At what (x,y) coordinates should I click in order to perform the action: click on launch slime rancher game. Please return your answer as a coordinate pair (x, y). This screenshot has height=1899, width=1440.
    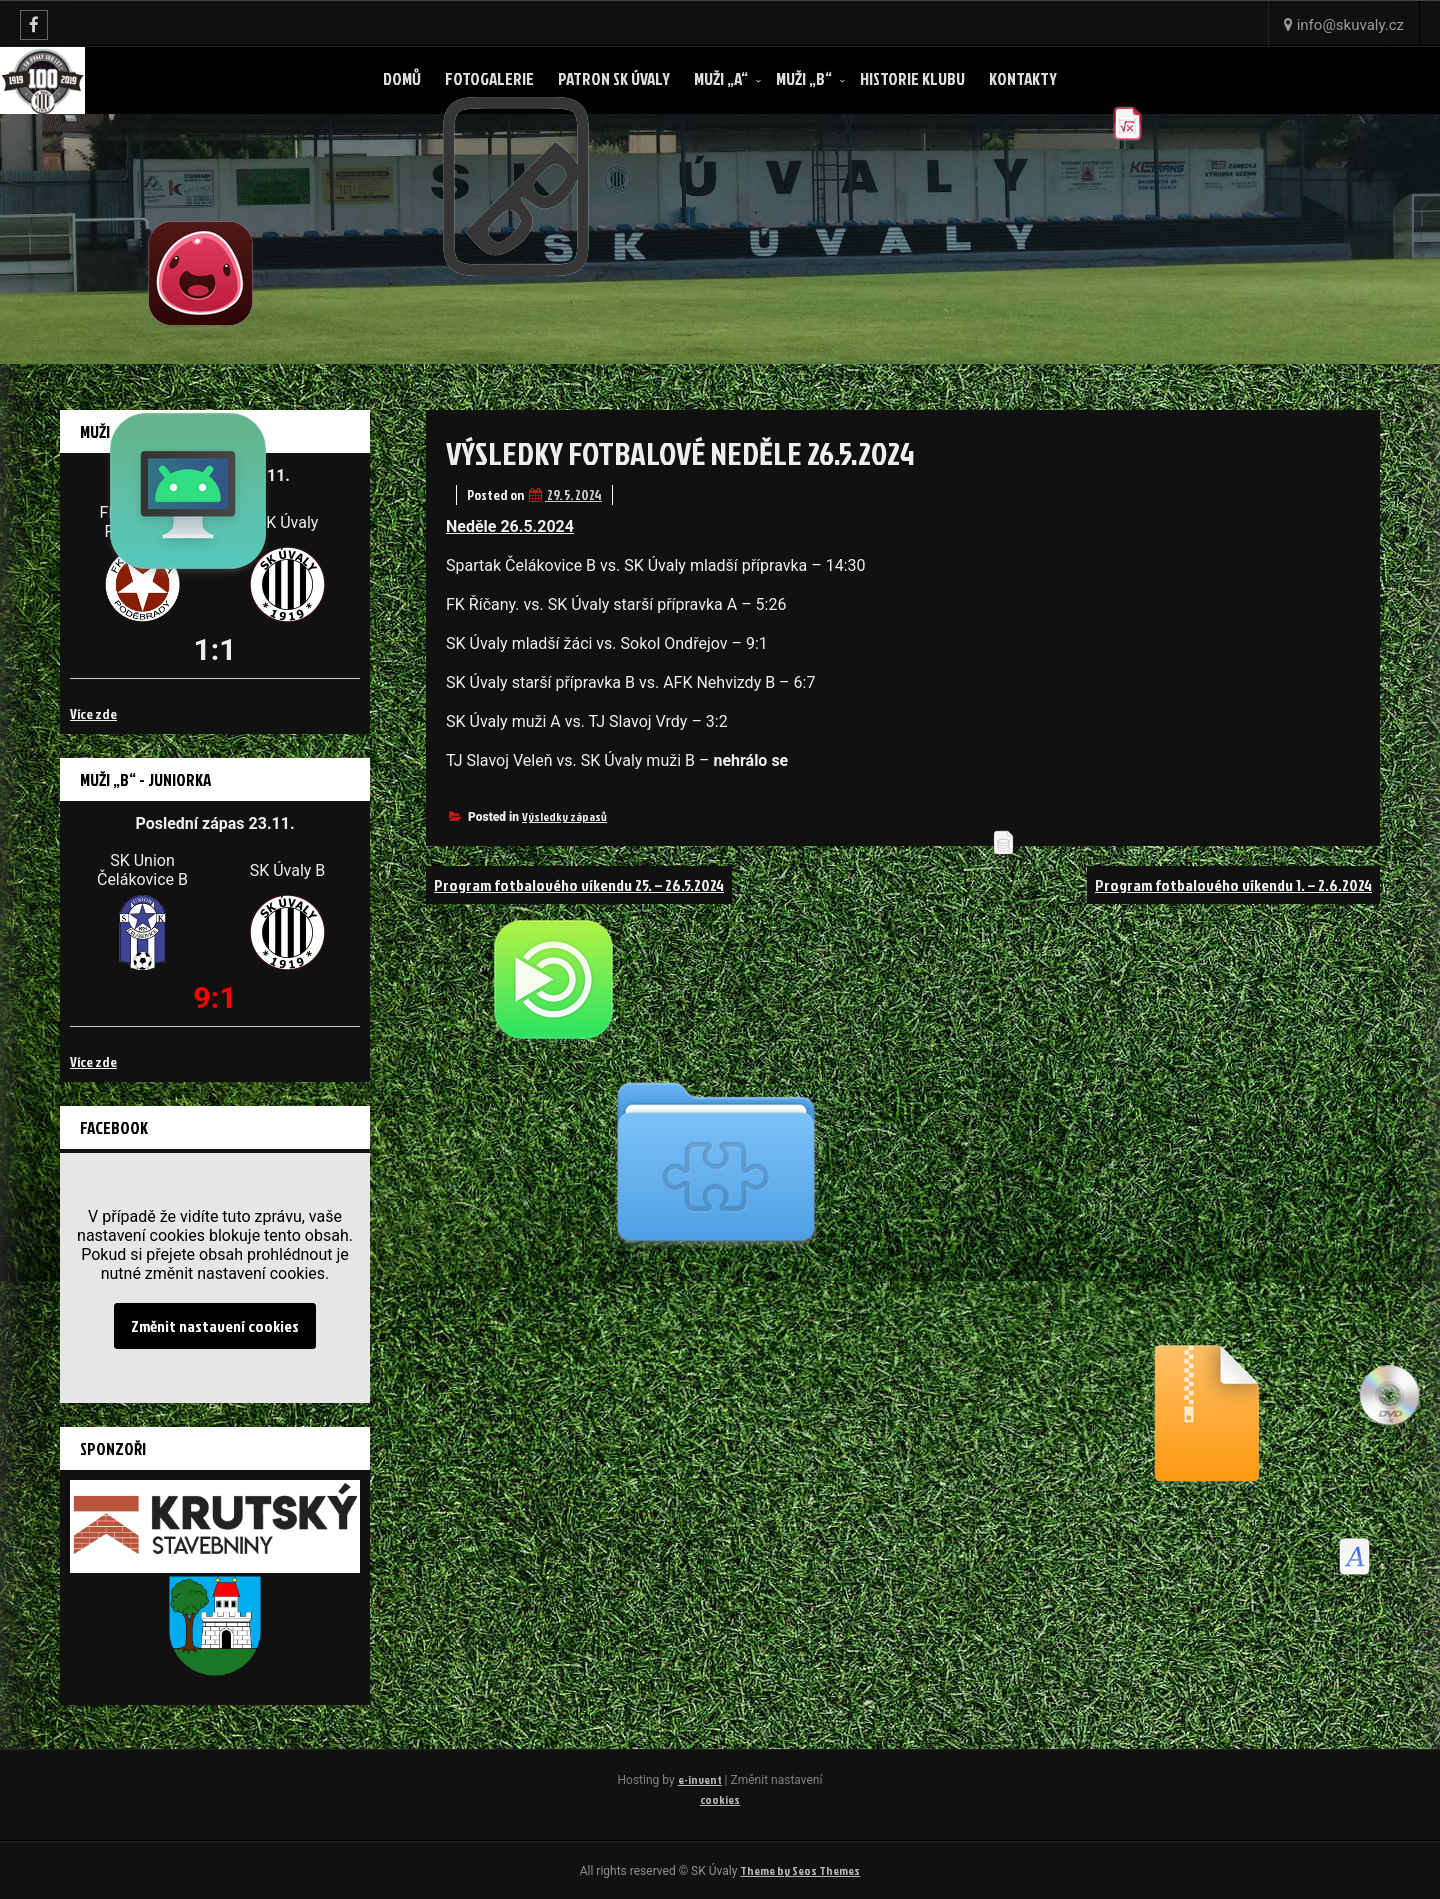
    Looking at the image, I should click on (200, 273).